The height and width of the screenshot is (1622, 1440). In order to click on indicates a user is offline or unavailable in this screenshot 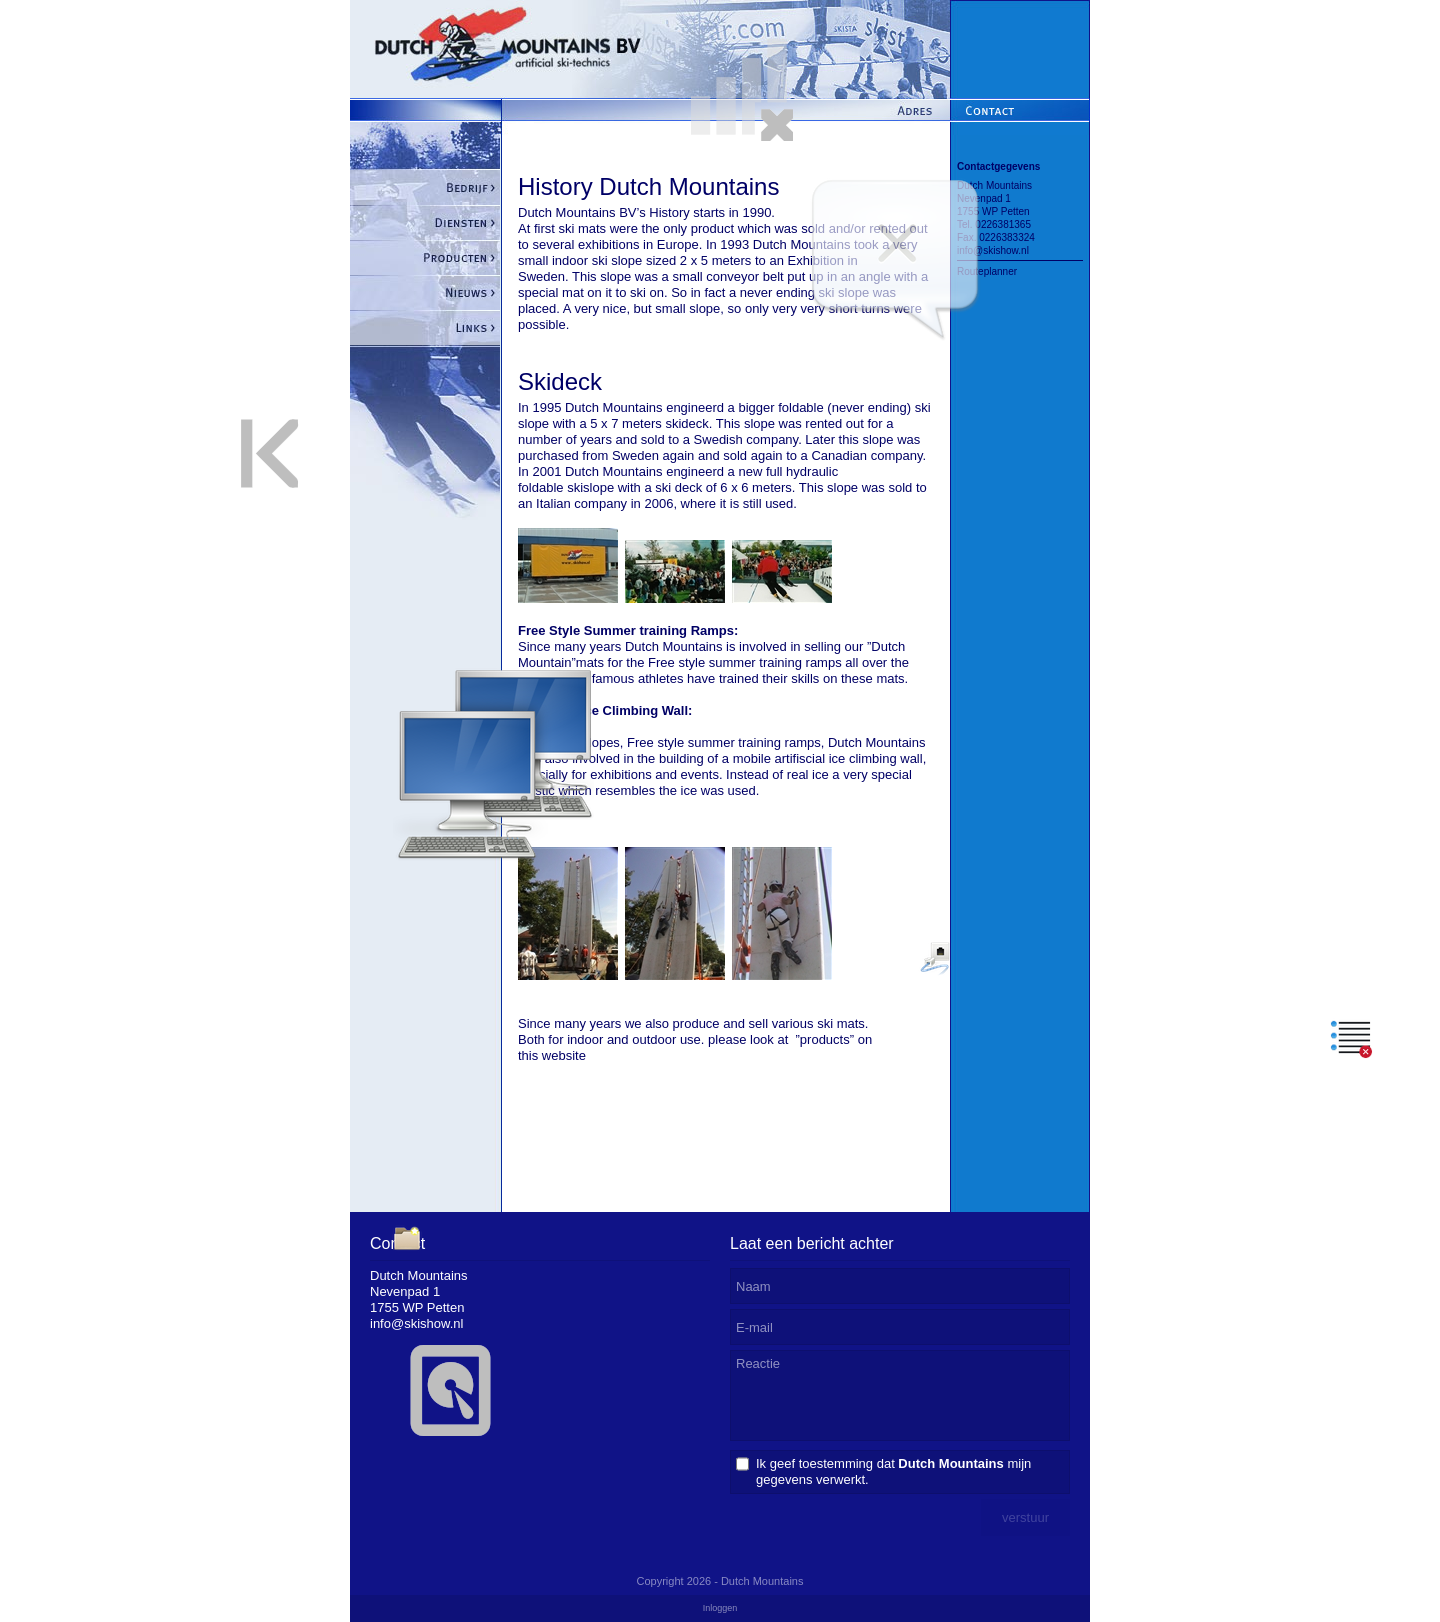, I will do `click(896, 257)`.